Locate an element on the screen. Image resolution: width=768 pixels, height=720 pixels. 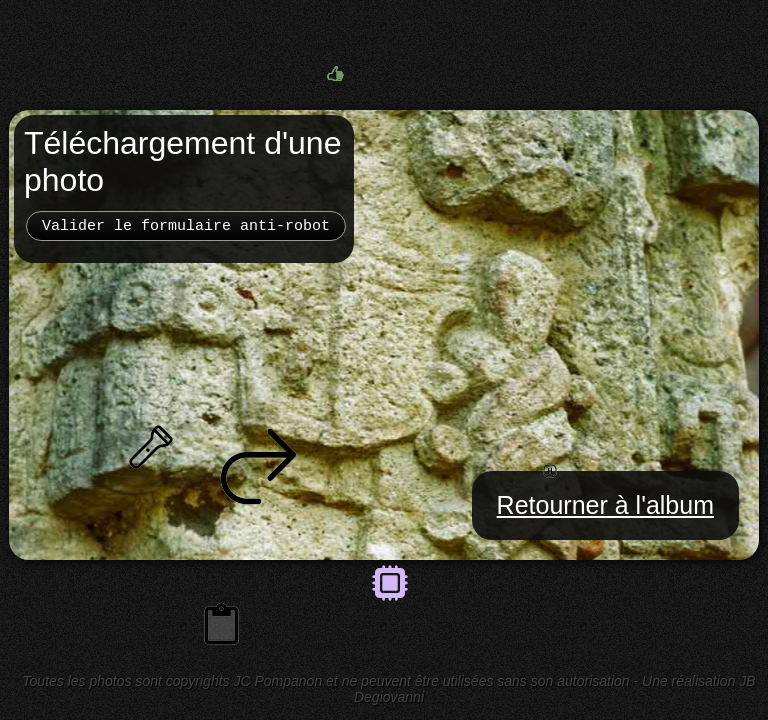
like or upvote content is located at coordinates (335, 73).